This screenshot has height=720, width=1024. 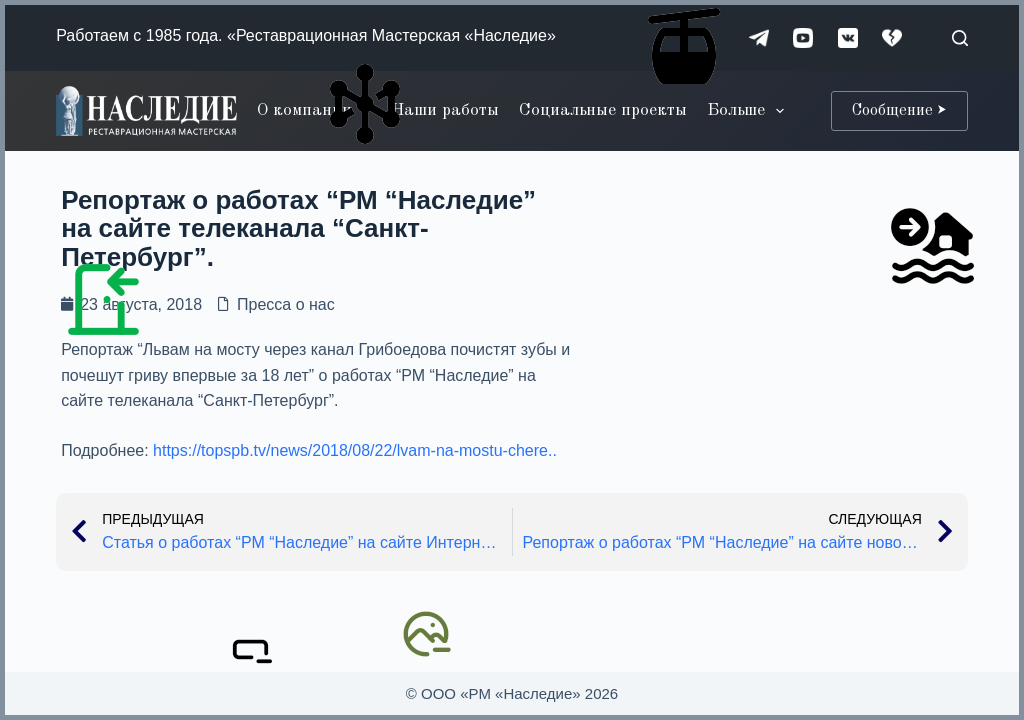 What do you see at coordinates (250, 649) in the screenshot?
I see `remove a variable from your code` at bounding box center [250, 649].